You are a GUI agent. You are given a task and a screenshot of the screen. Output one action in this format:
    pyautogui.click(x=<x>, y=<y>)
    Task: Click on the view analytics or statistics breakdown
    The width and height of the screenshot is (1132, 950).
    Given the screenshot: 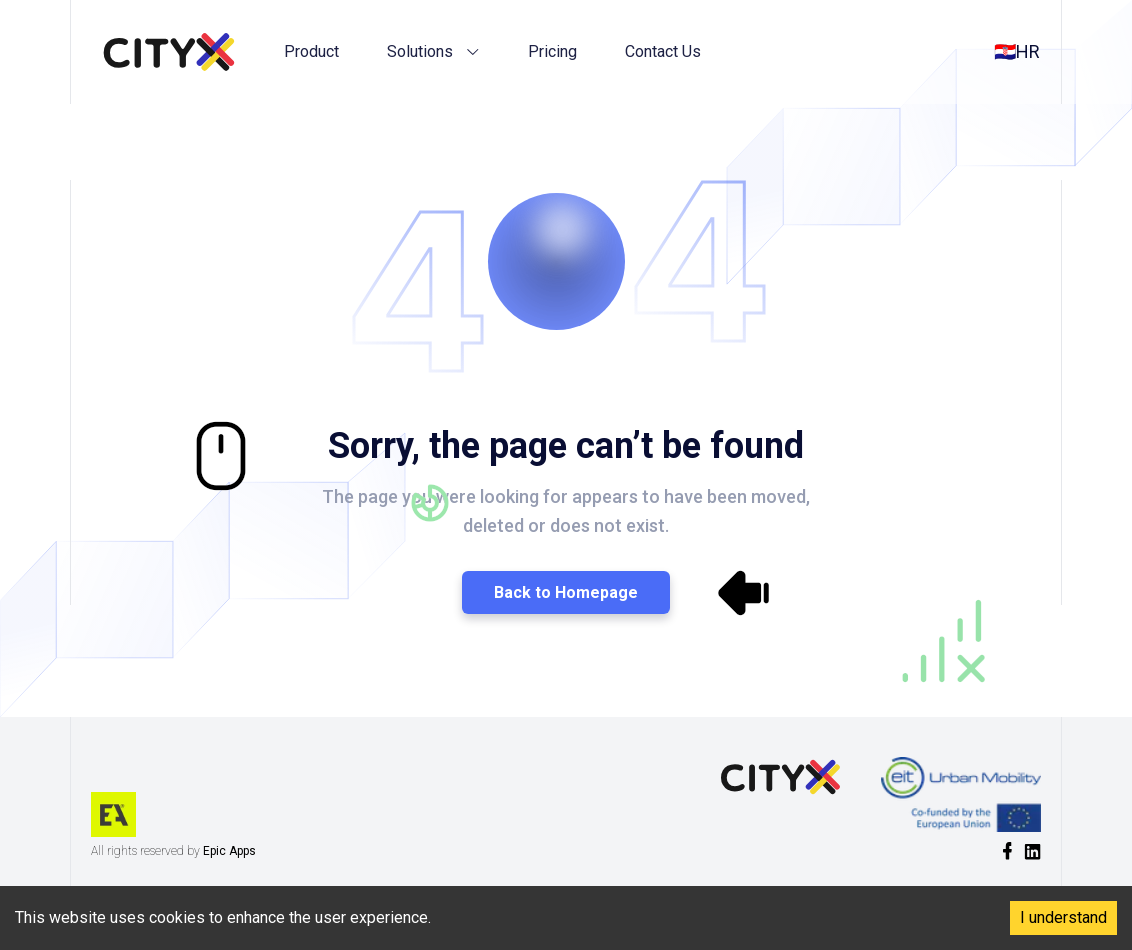 What is the action you would take?
    pyautogui.click(x=430, y=503)
    